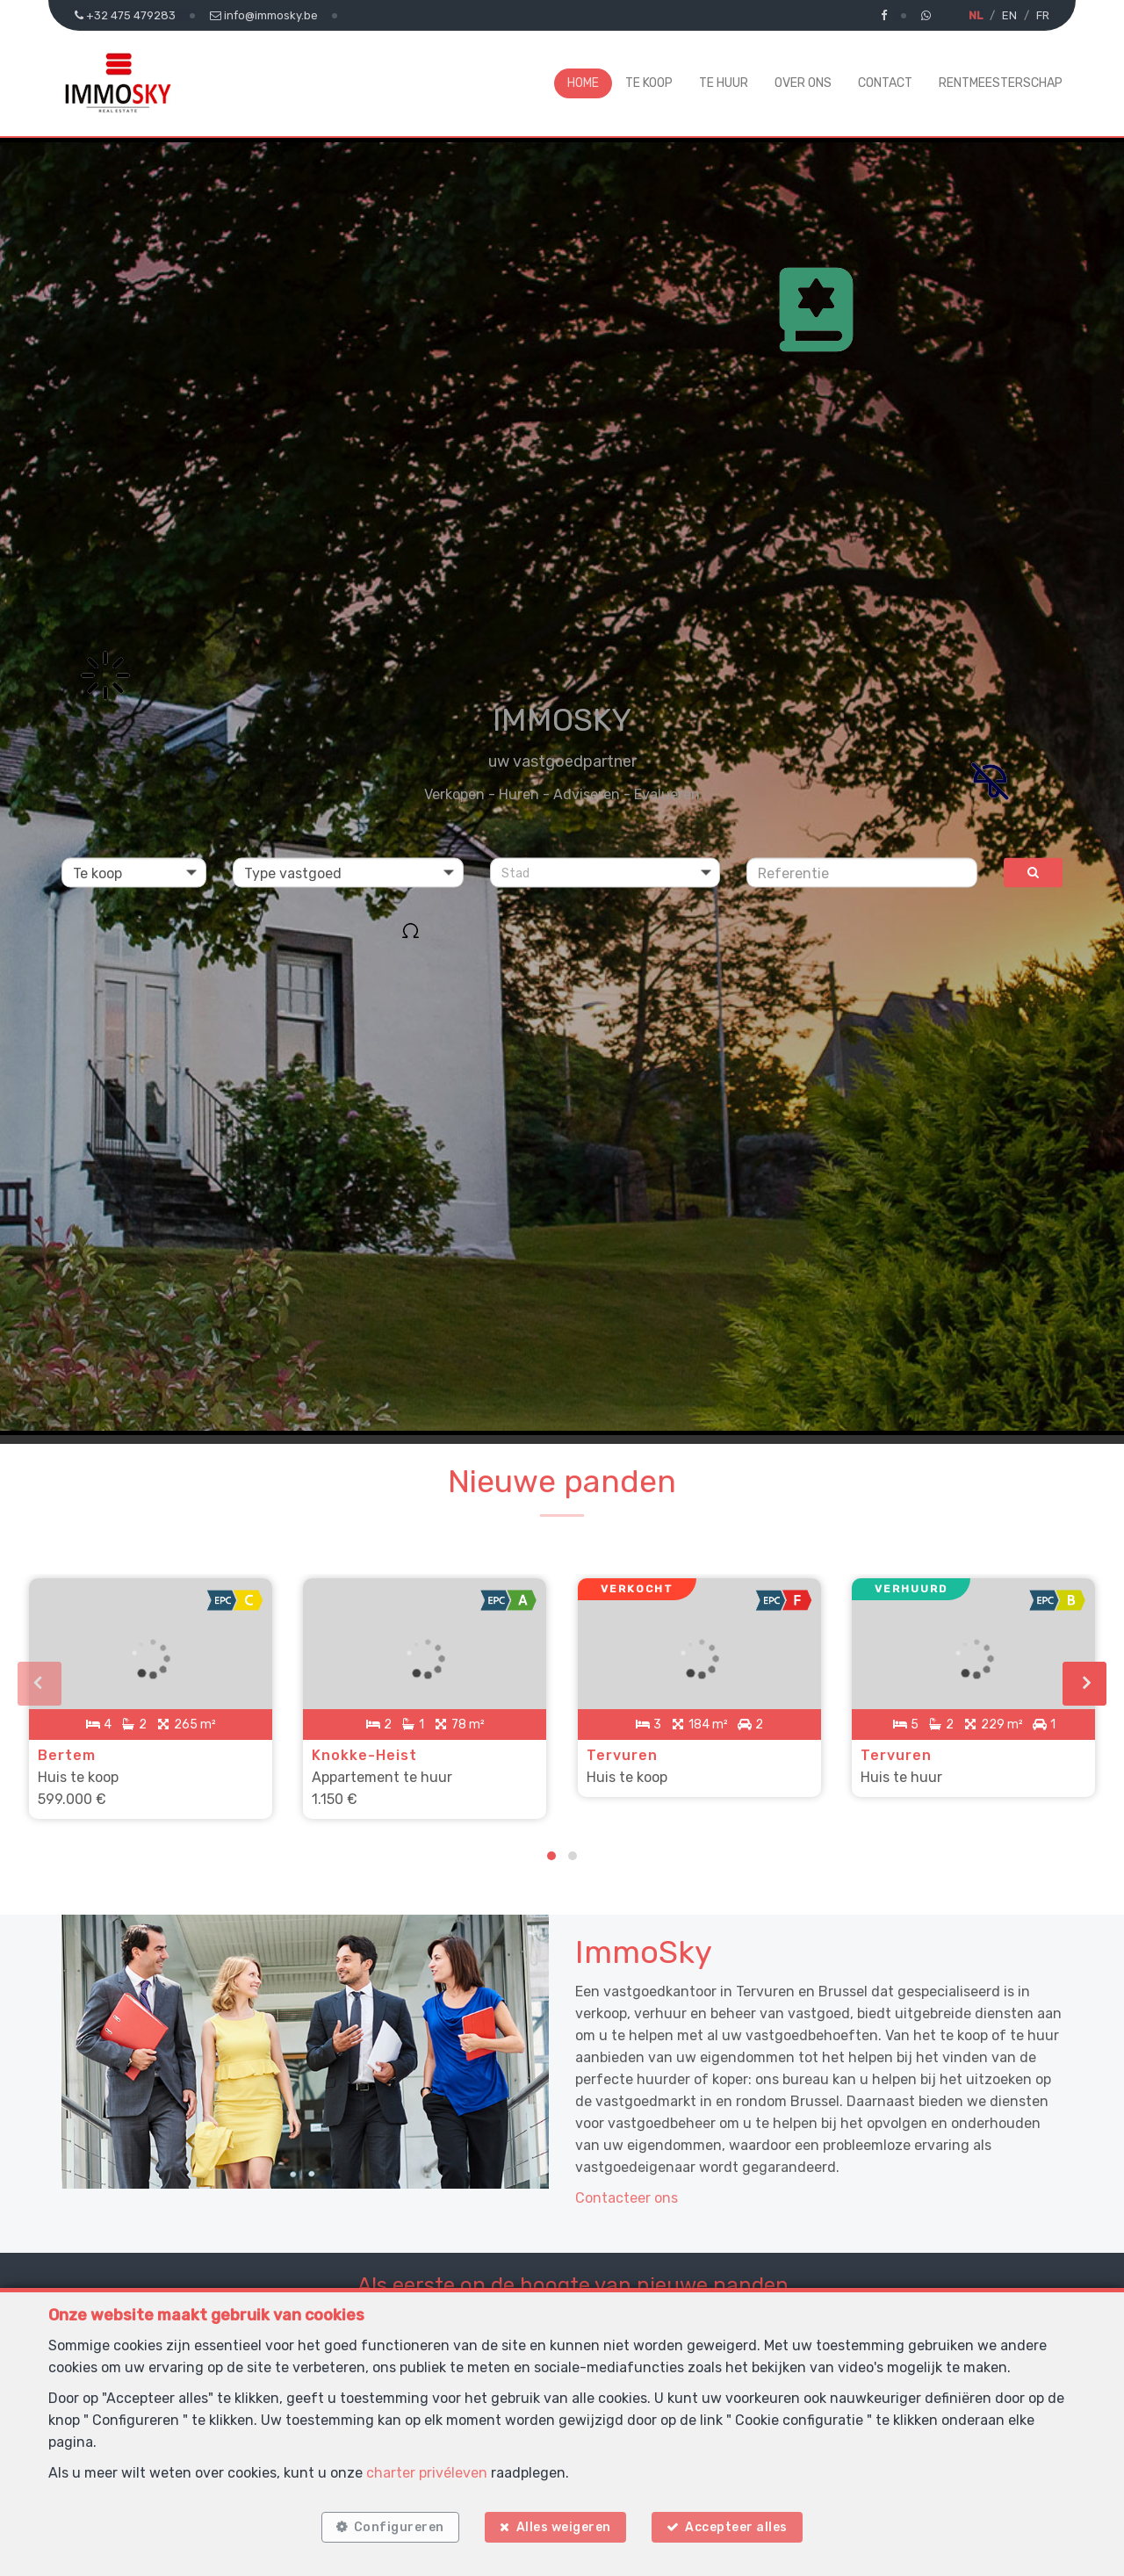 Image resolution: width=1124 pixels, height=2576 pixels. I want to click on access Jewish religious texts, so click(816, 309).